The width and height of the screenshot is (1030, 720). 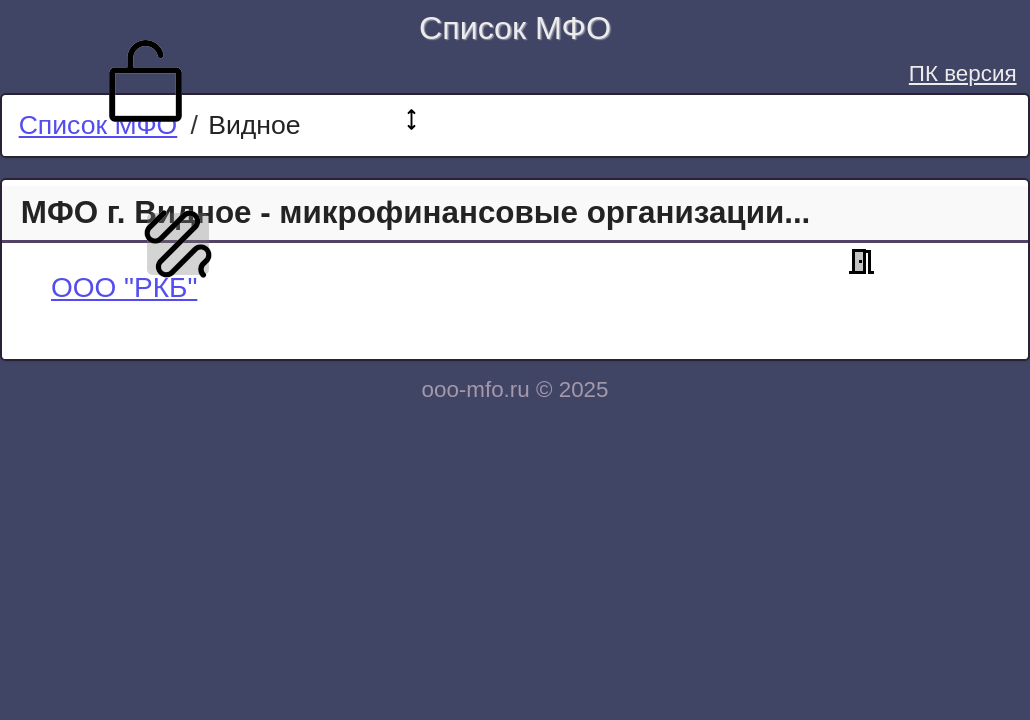 What do you see at coordinates (861, 261) in the screenshot?
I see `enter or access a meeting room` at bounding box center [861, 261].